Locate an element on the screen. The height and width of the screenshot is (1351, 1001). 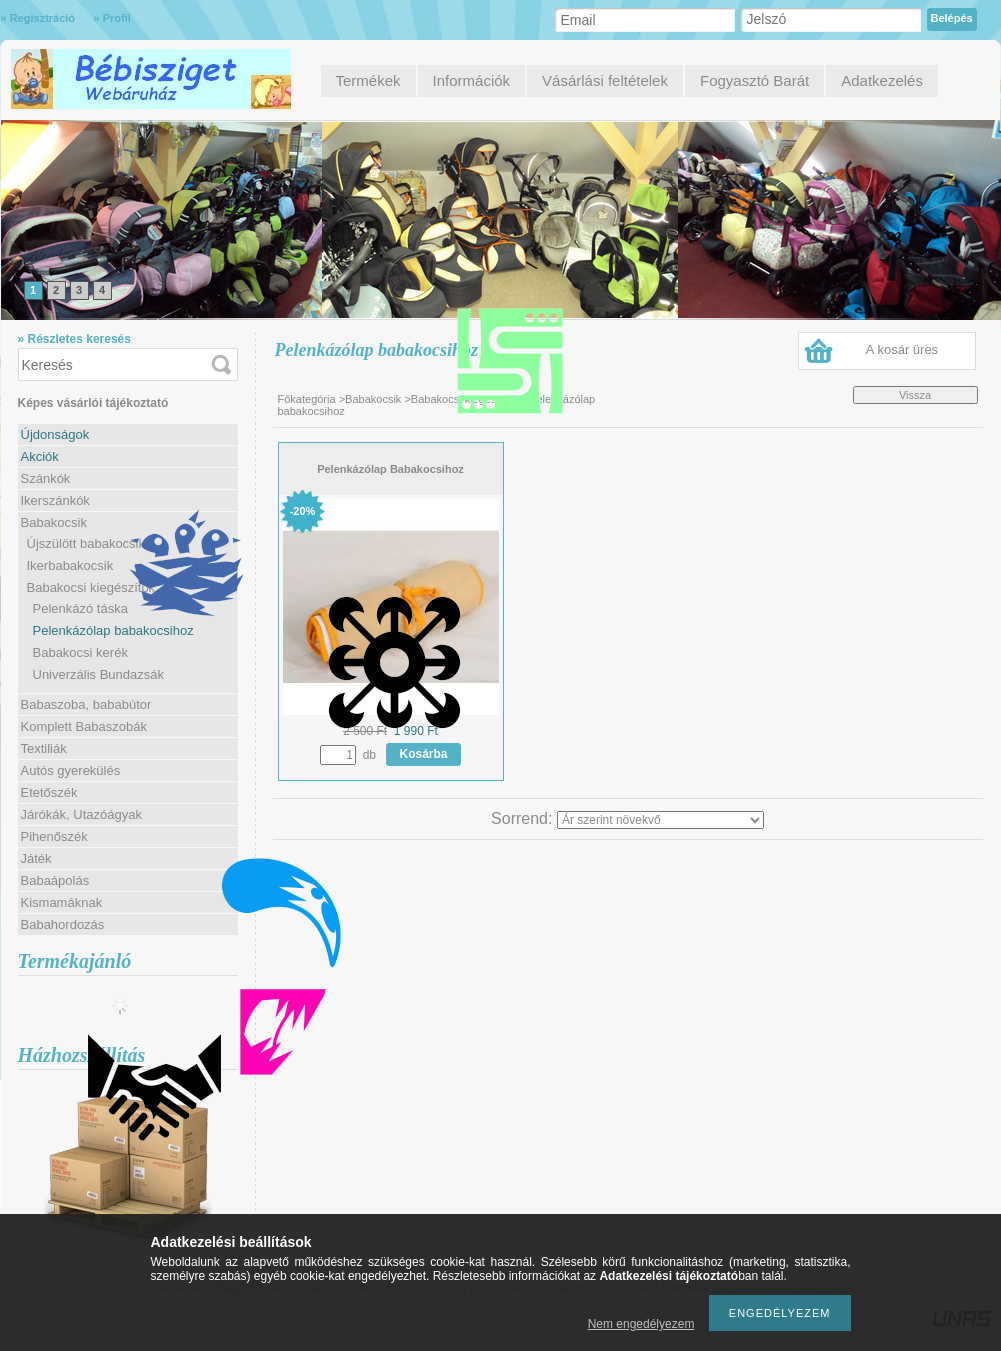
select ent or tree creature character is located at coordinates (283, 1032).